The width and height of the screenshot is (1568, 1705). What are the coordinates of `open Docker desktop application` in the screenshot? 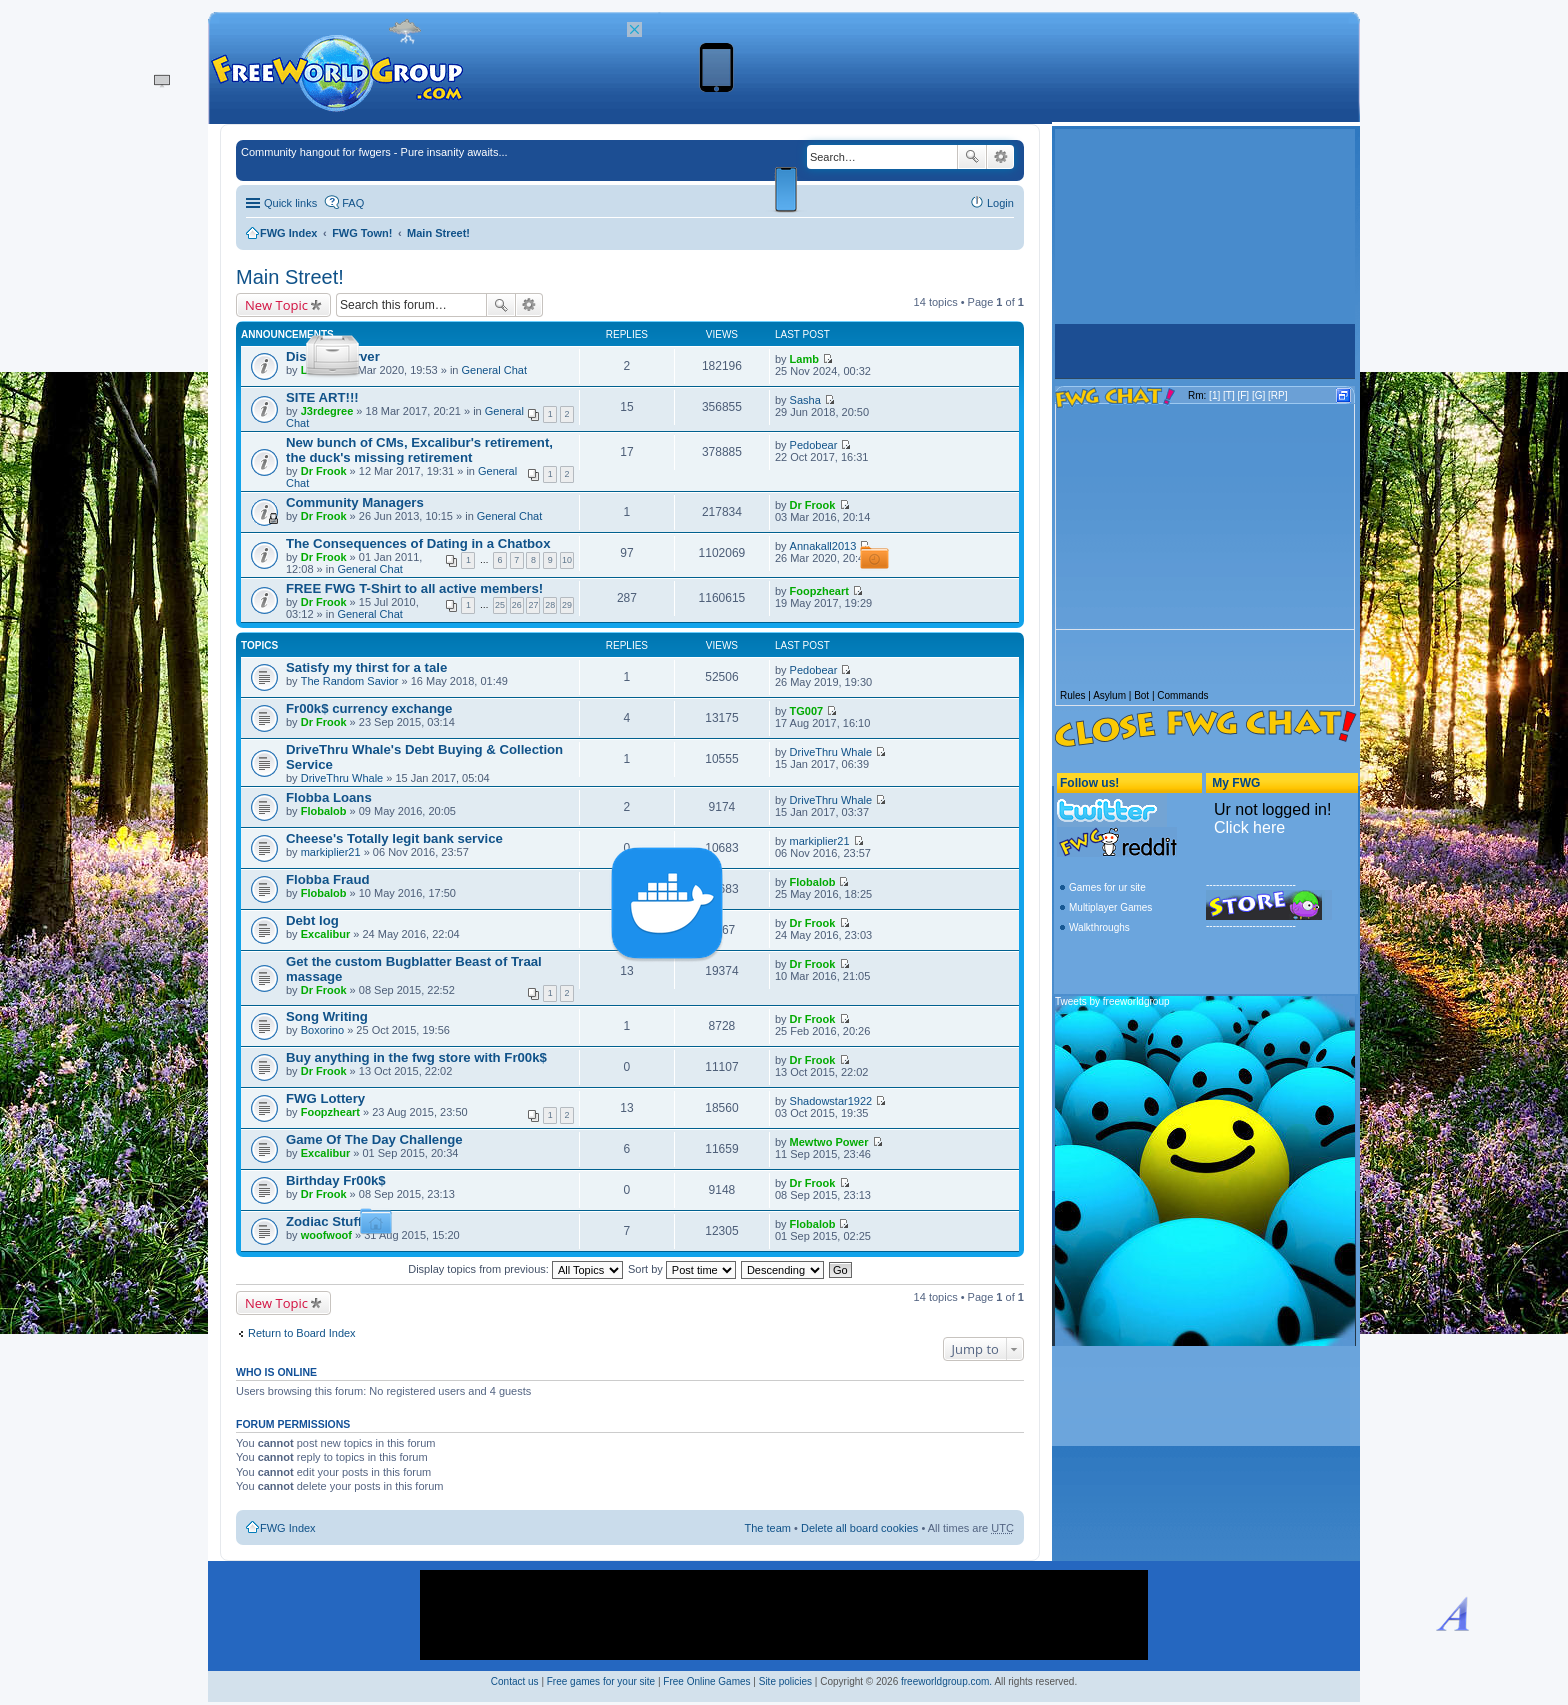 It's located at (667, 903).